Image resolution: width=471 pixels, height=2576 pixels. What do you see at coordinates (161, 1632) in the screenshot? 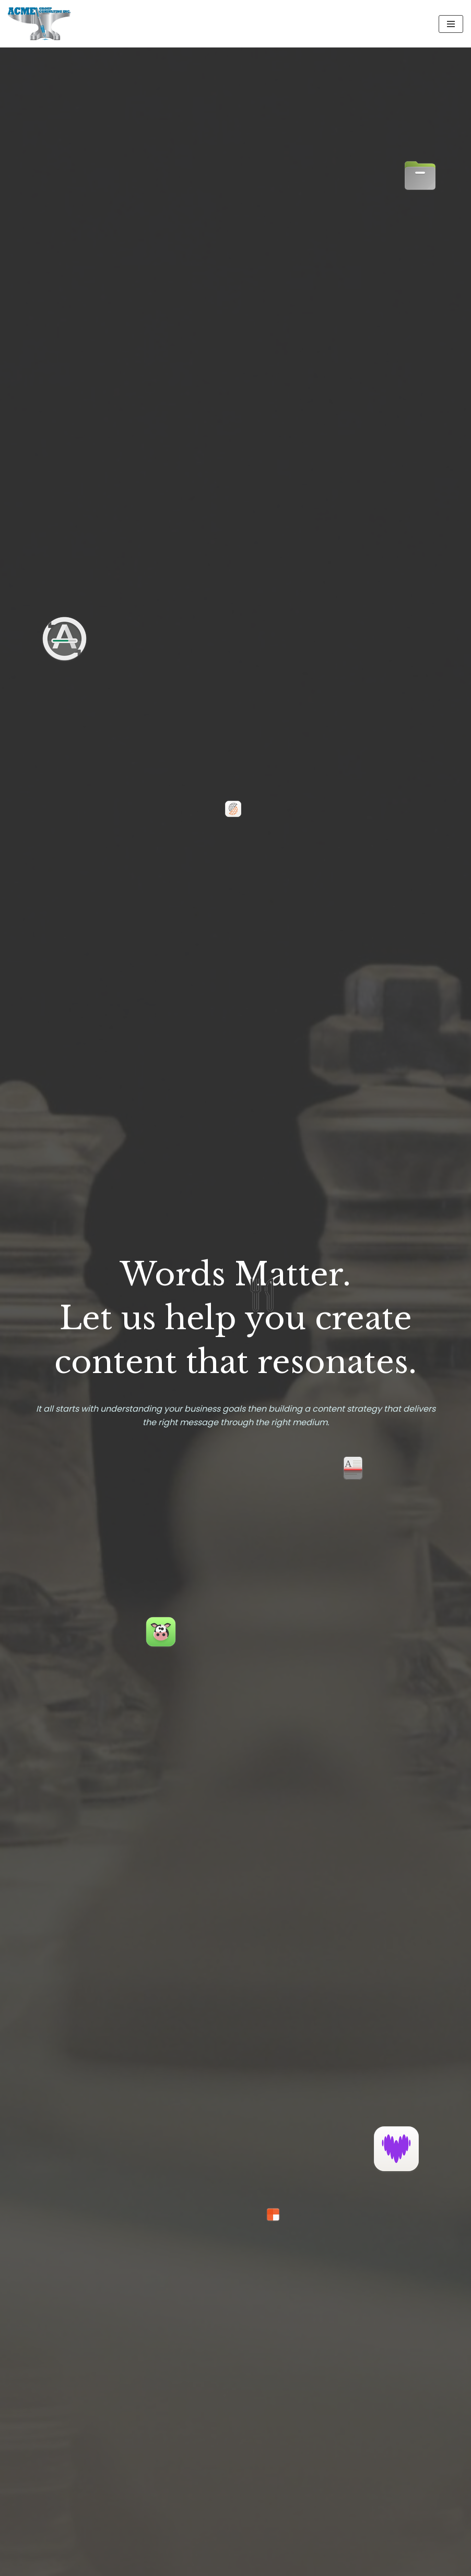
I see `open the calf audio plugin suite` at bounding box center [161, 1632].